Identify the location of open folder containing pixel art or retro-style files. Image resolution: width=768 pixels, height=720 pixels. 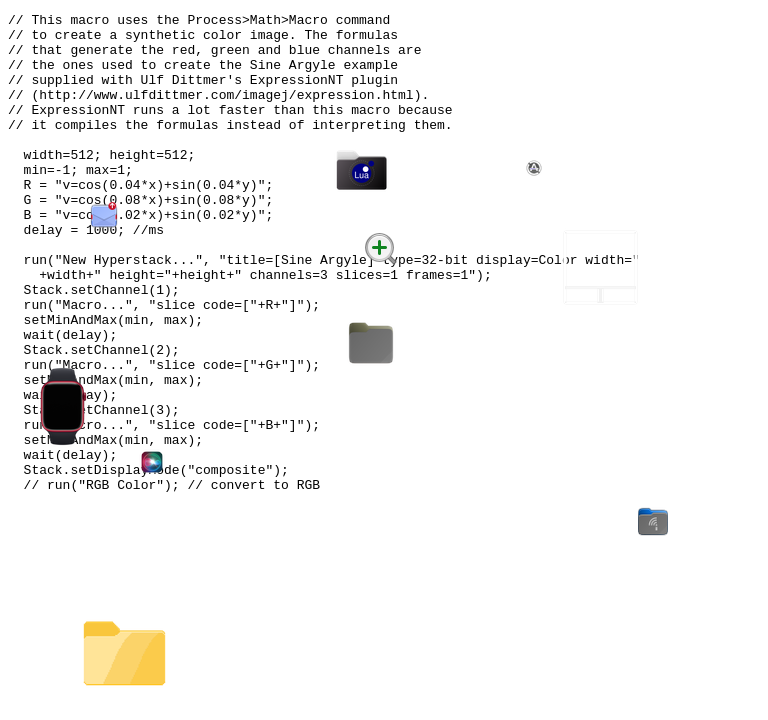
(124, 655).